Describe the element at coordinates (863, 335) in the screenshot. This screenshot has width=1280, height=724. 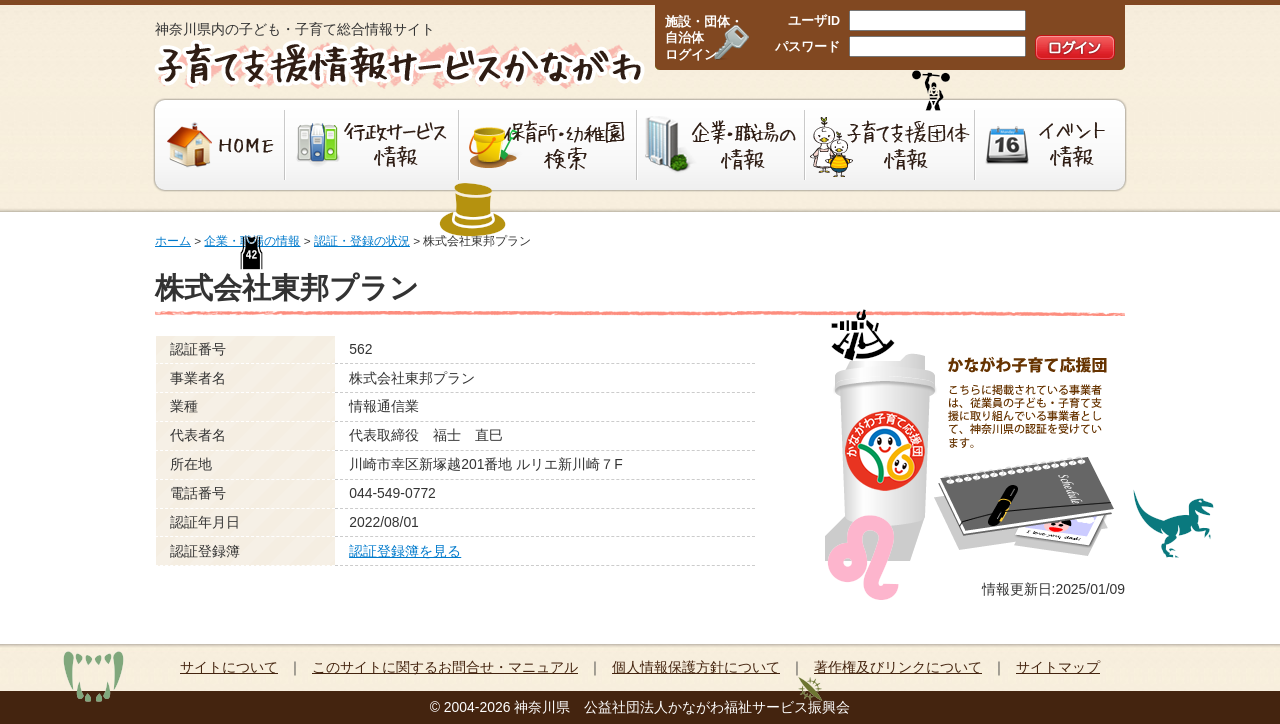
I see `access navigation or mapping tools` at that location.